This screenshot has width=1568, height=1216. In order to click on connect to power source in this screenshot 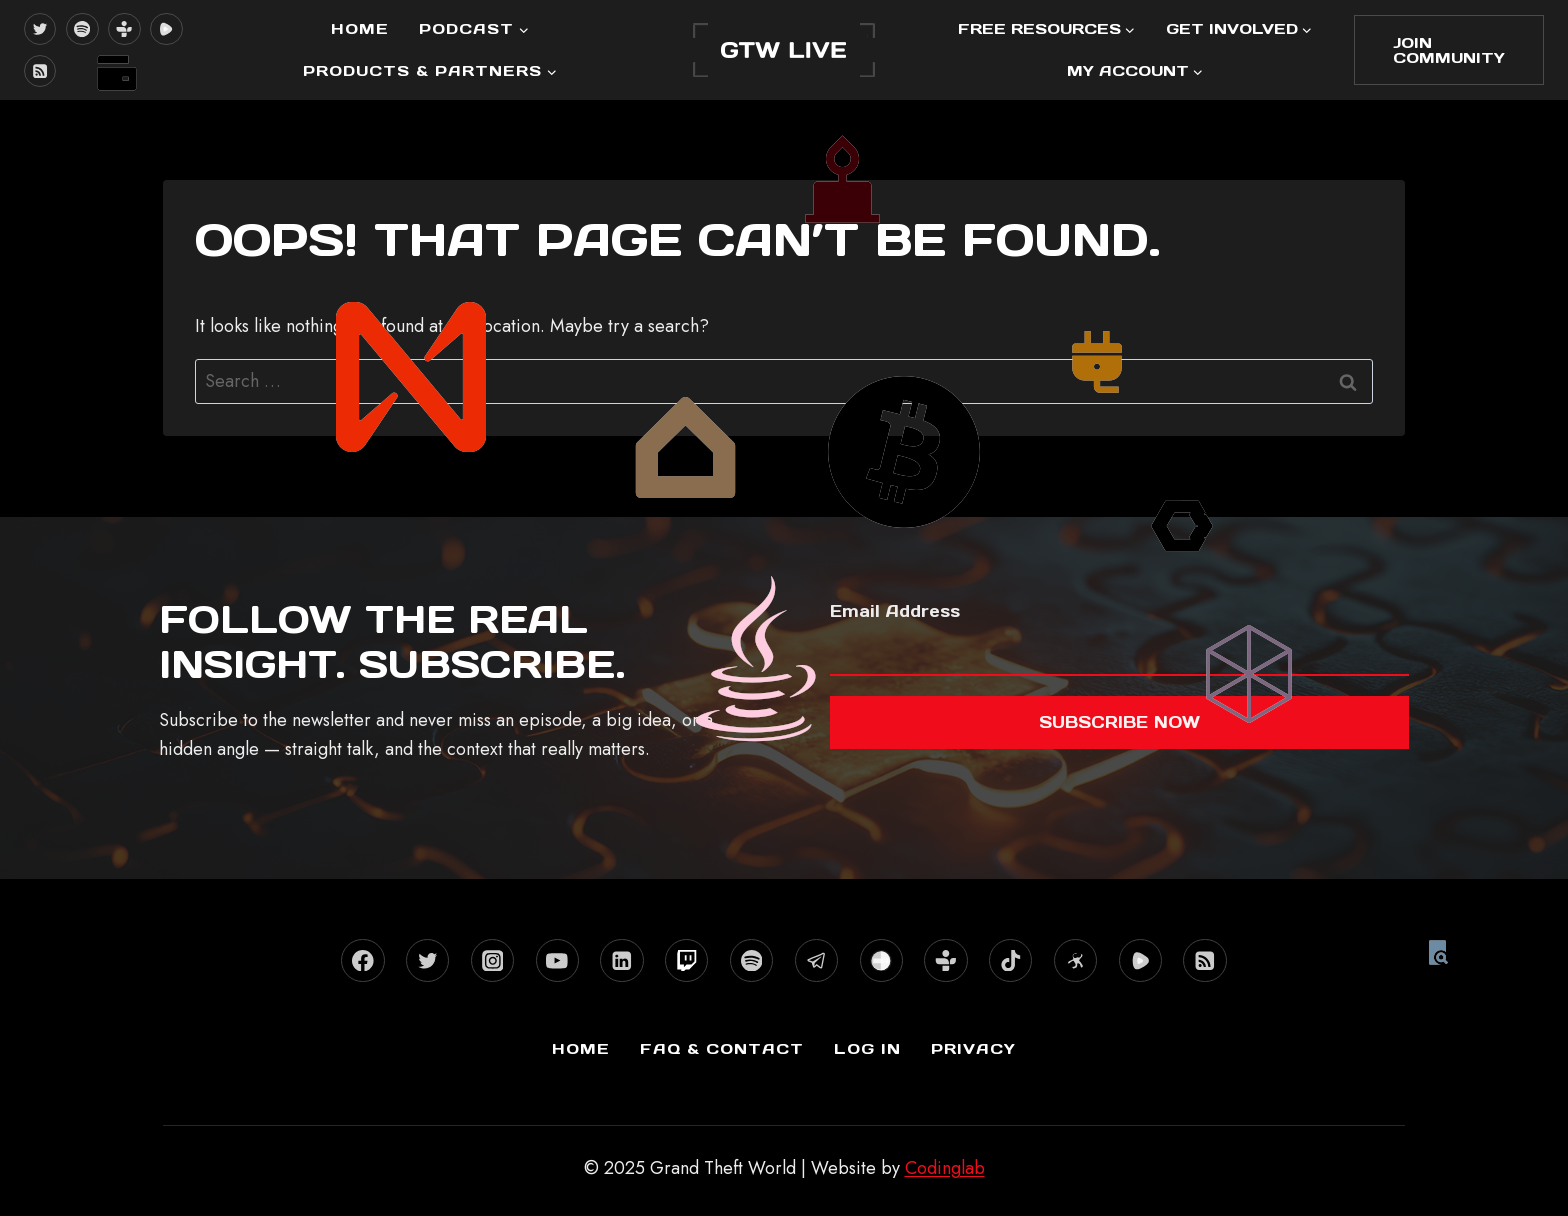, I will do `click(1097, 362)`.